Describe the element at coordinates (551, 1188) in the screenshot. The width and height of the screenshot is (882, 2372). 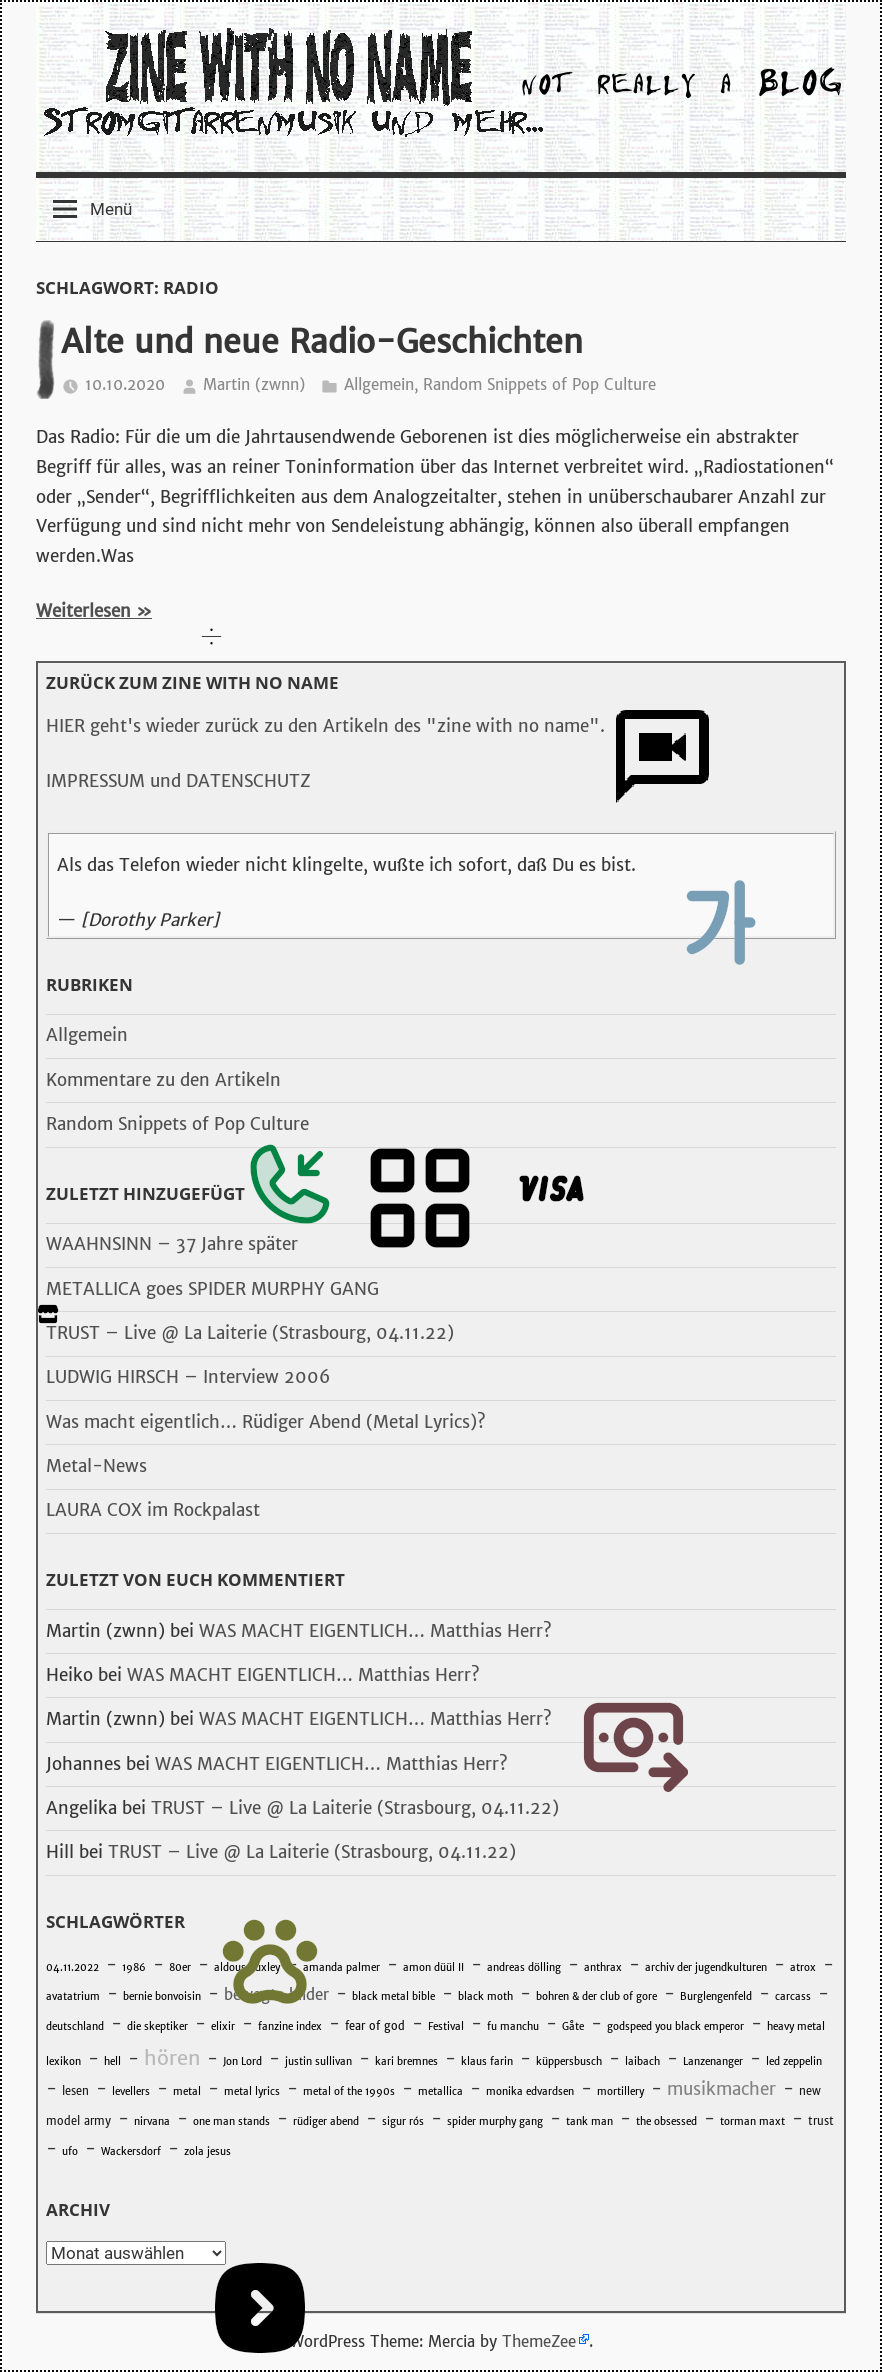
I see `indicates visa card payment option` at that location.